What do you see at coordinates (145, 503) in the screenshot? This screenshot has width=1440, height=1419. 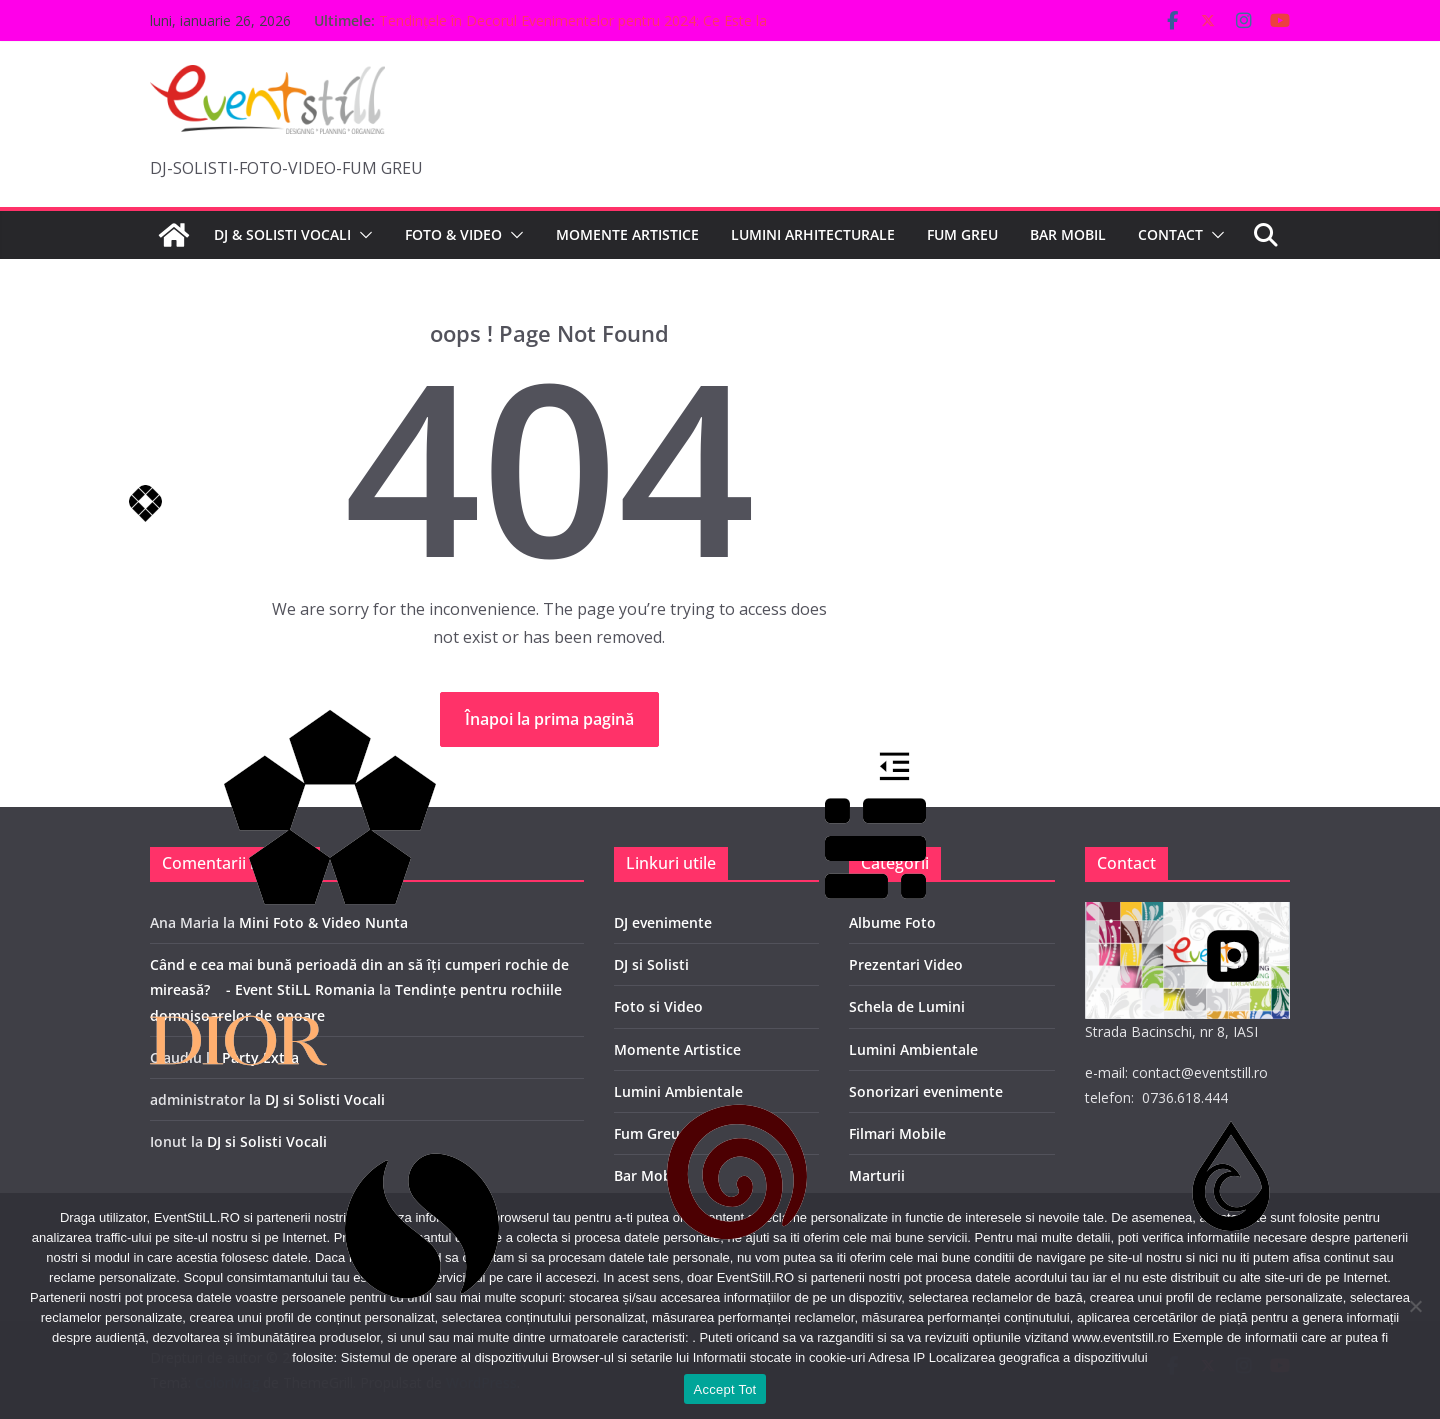 I see `MapTiler company logo` at bounding box center [145, 503].